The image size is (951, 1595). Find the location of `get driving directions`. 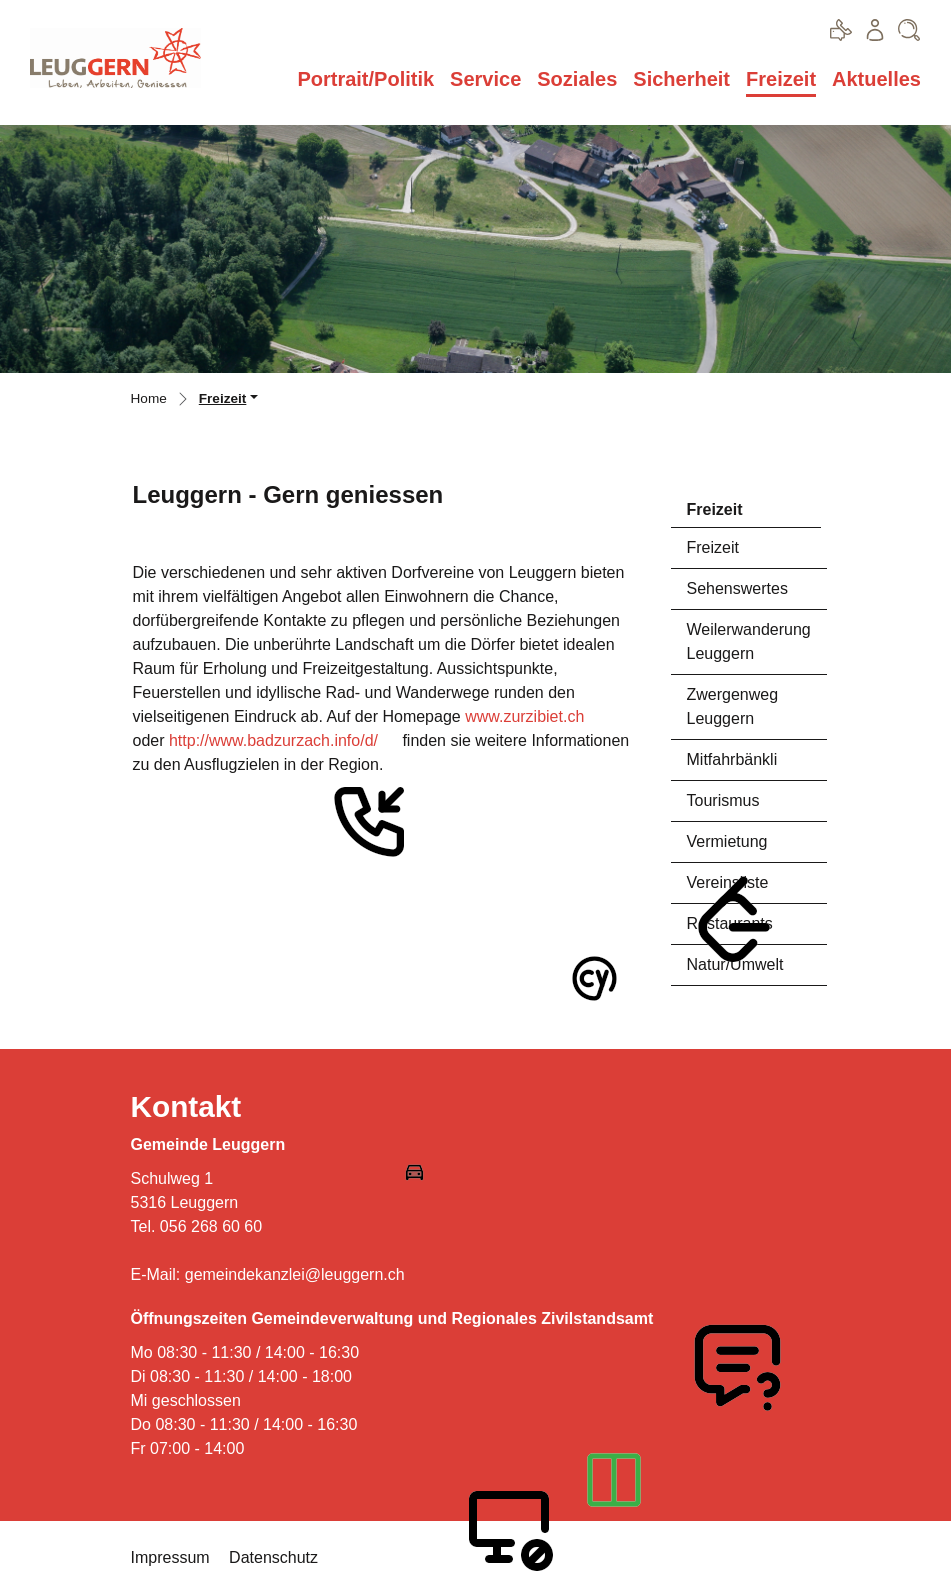

get driving directions is located at coordinates (414, 1171).